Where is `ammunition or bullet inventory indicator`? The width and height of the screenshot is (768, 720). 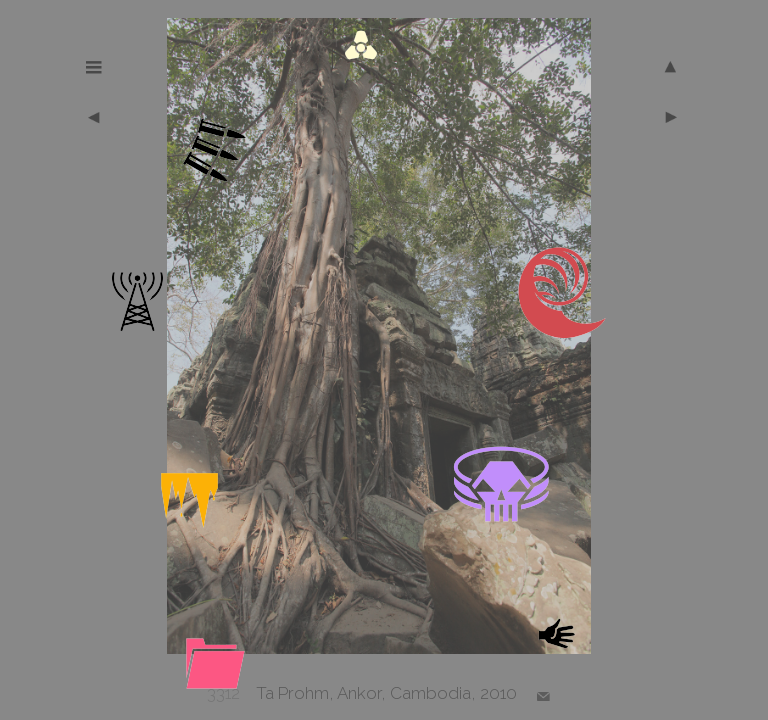
ammunition or bullet inventory indicator is located at coordinates (214, 150).